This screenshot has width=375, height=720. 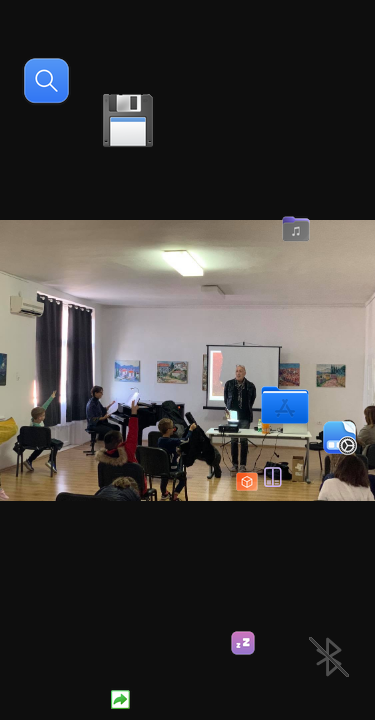 What do you see at coordinates (339, 437) in the screenshot?
I see `open system profiler application` at bounding box center [339, 437].